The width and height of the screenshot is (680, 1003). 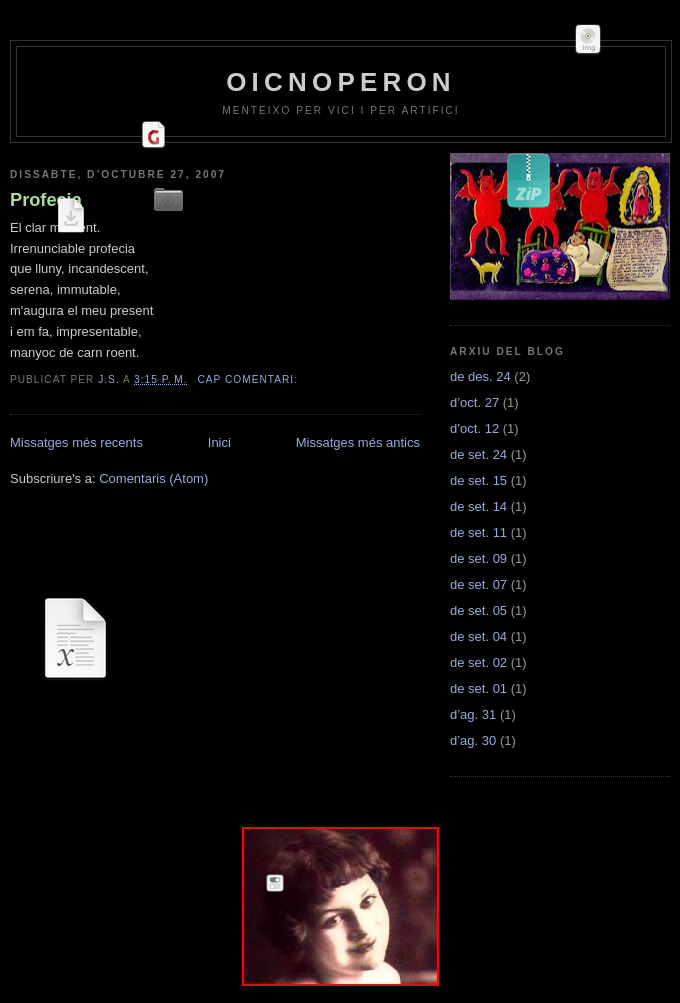 What do you see at coordinates (75, 639) in the screenshot?
I see `xournal++ document file` at bounding box center [75, 639].